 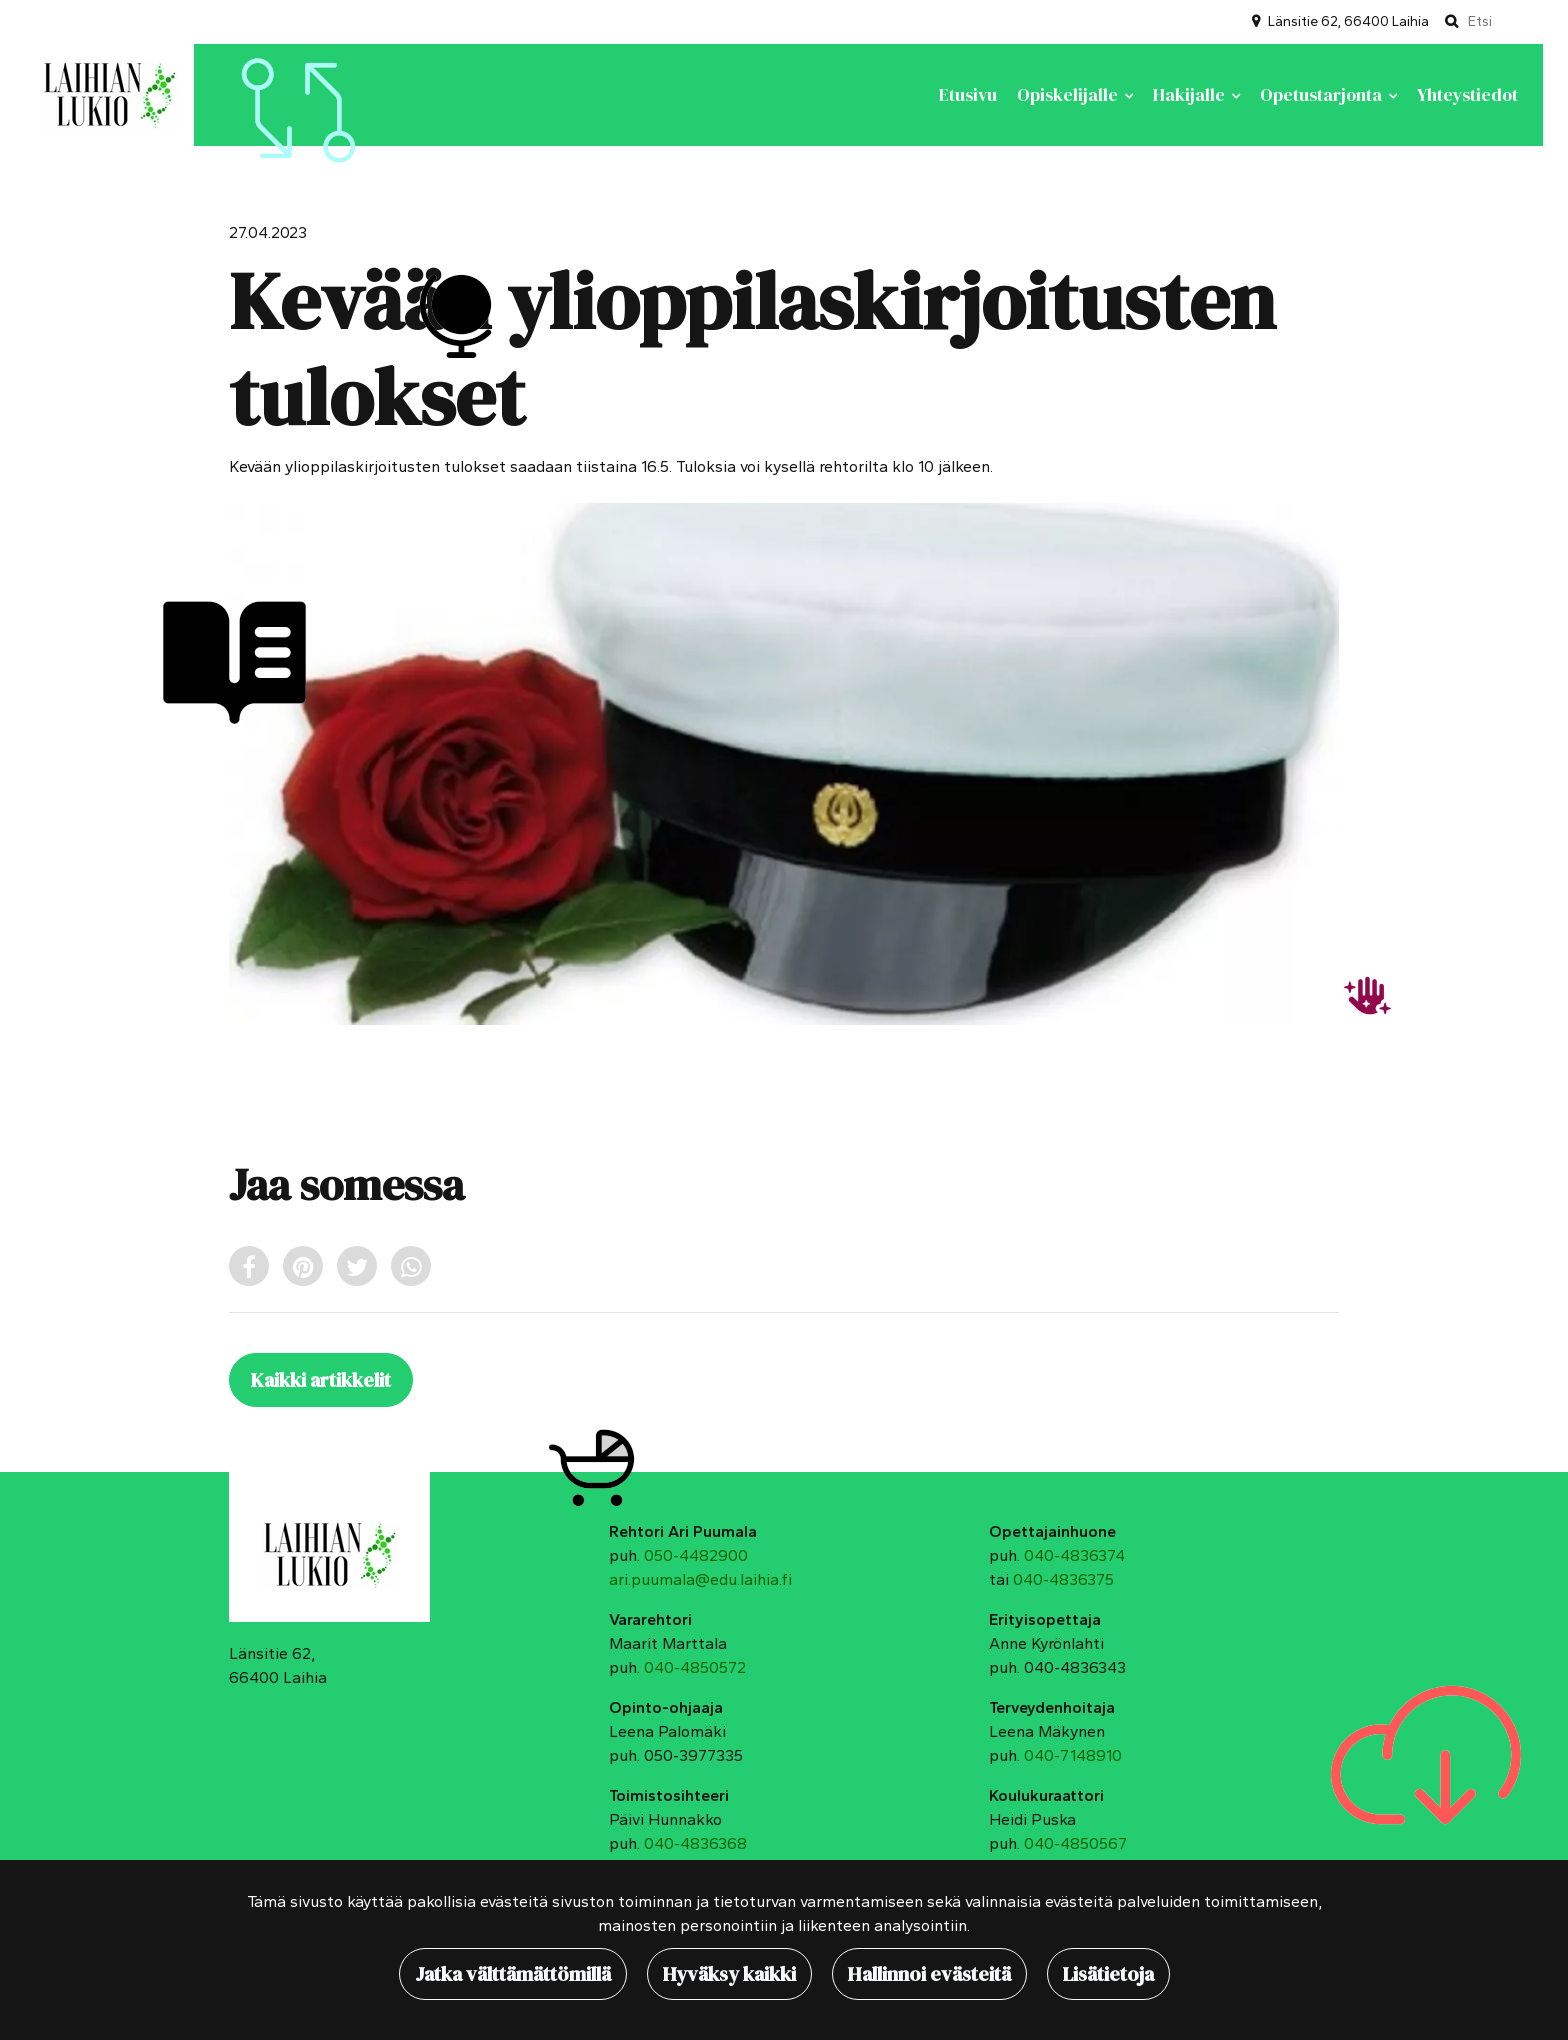 What do you see at coordinates (1367, 995) in the screenshot?
I see `hand sanitizer or hand washing reminder` at bounding box center [1367, 995].